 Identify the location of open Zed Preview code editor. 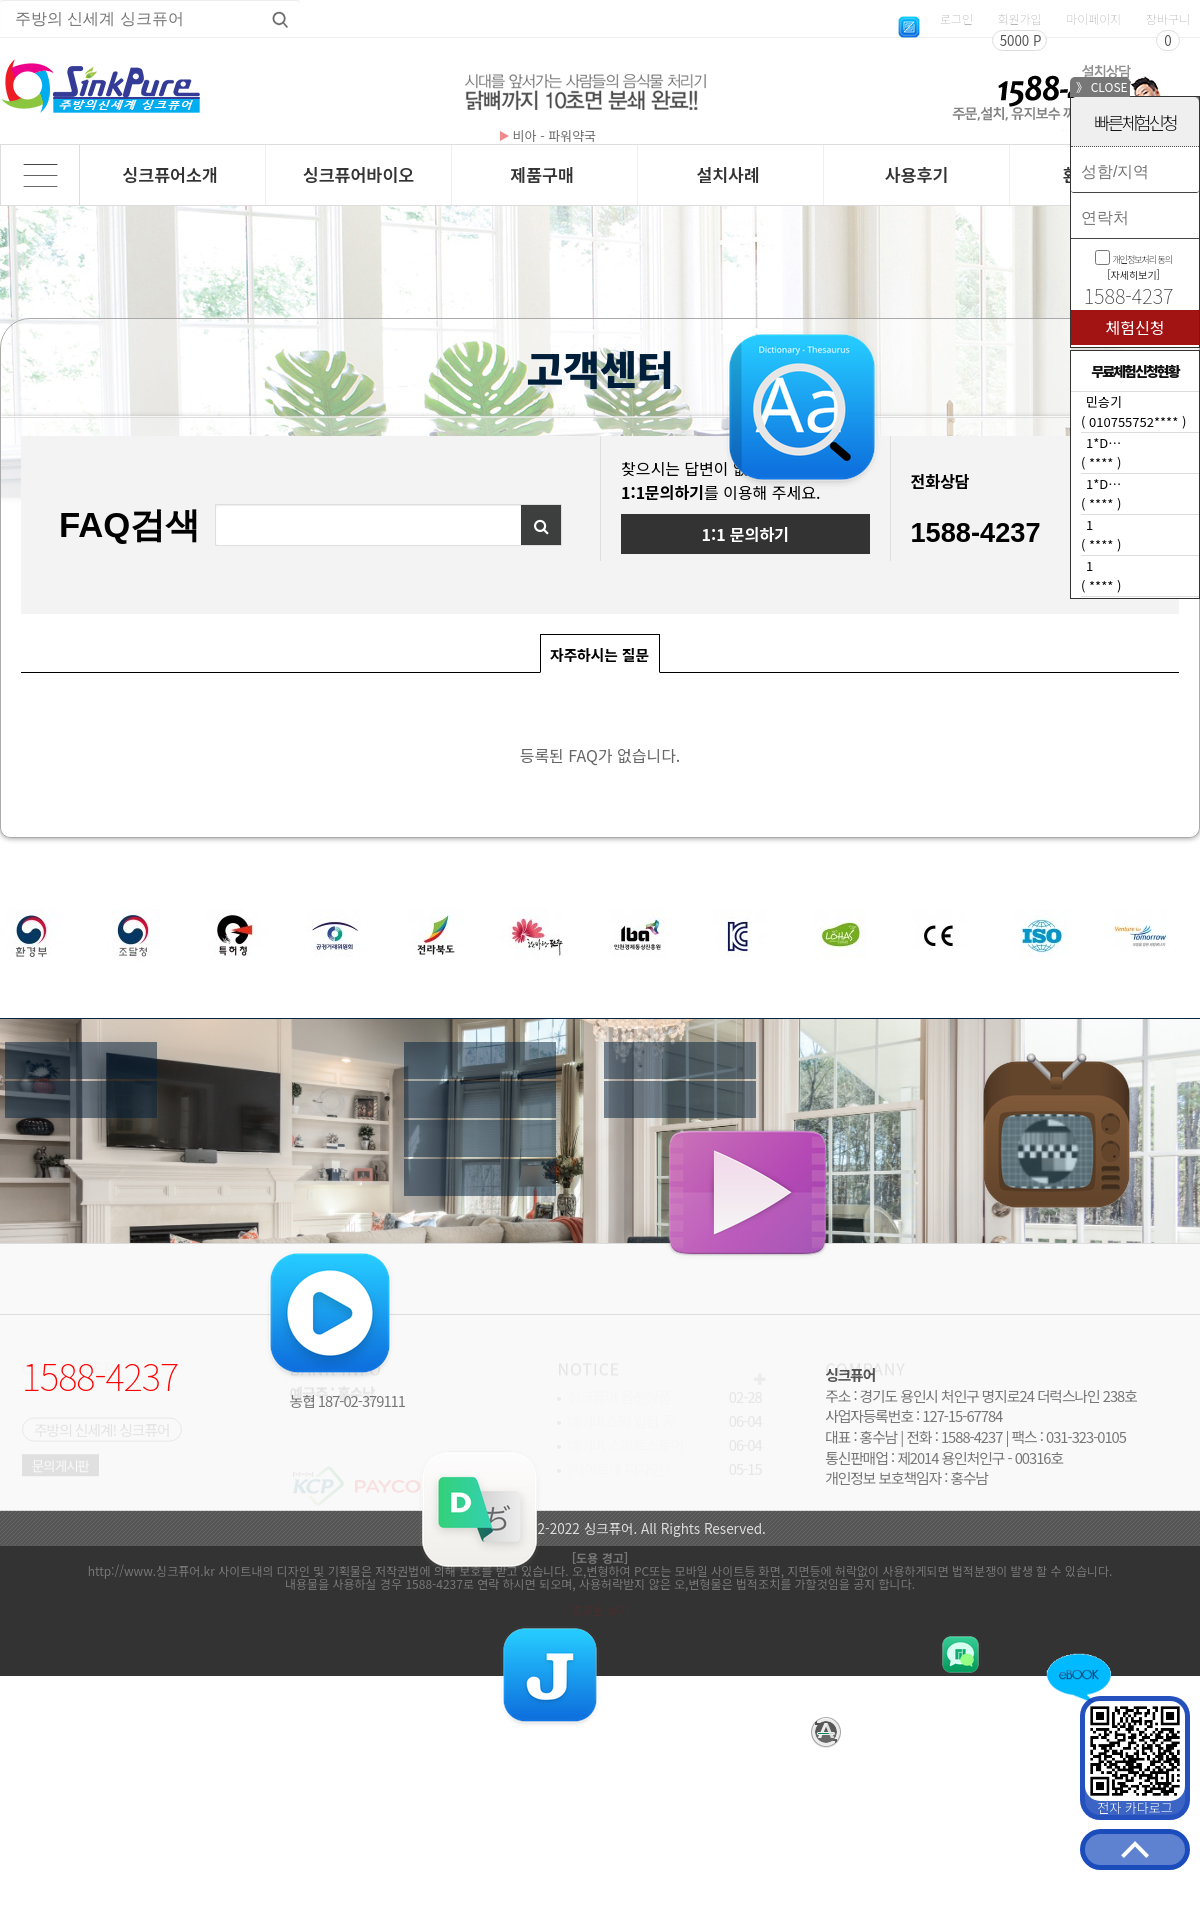
(909, 27).